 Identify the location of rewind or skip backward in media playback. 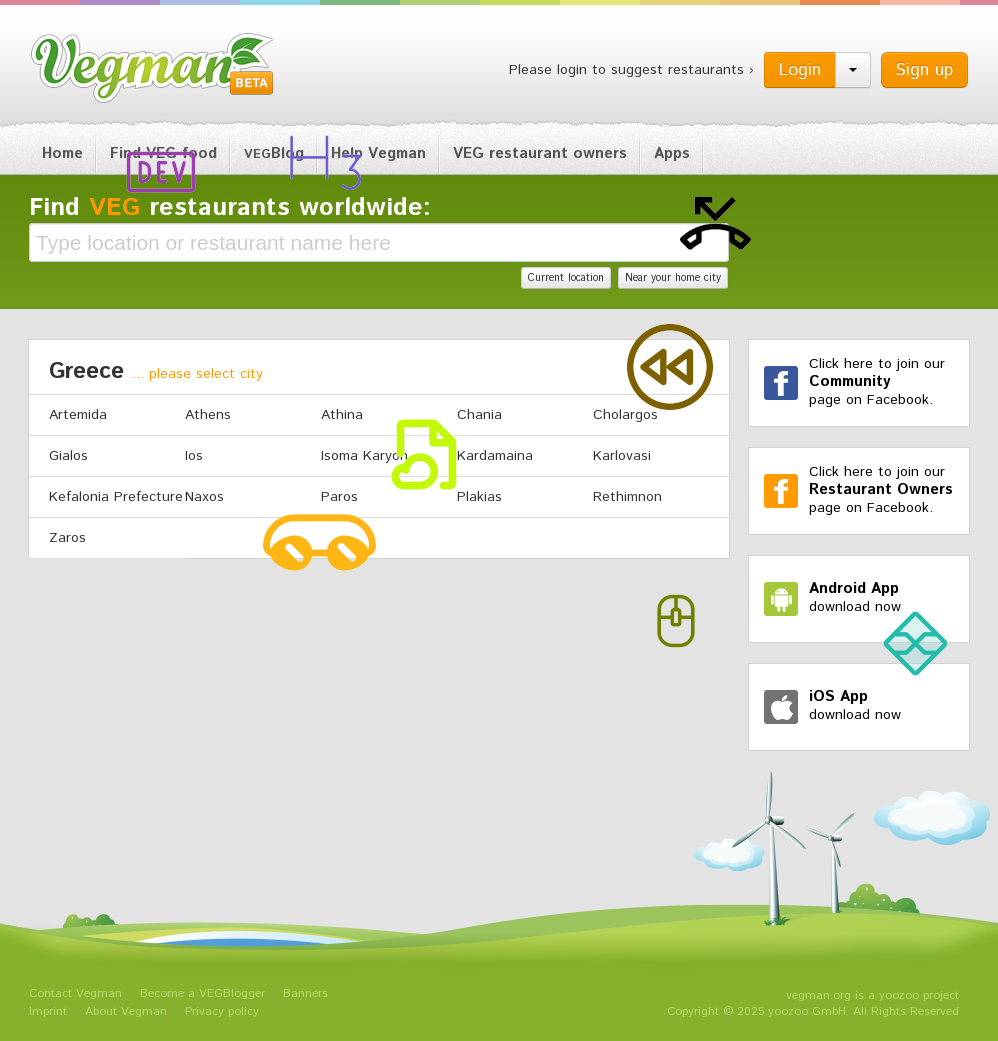
(670, 367).